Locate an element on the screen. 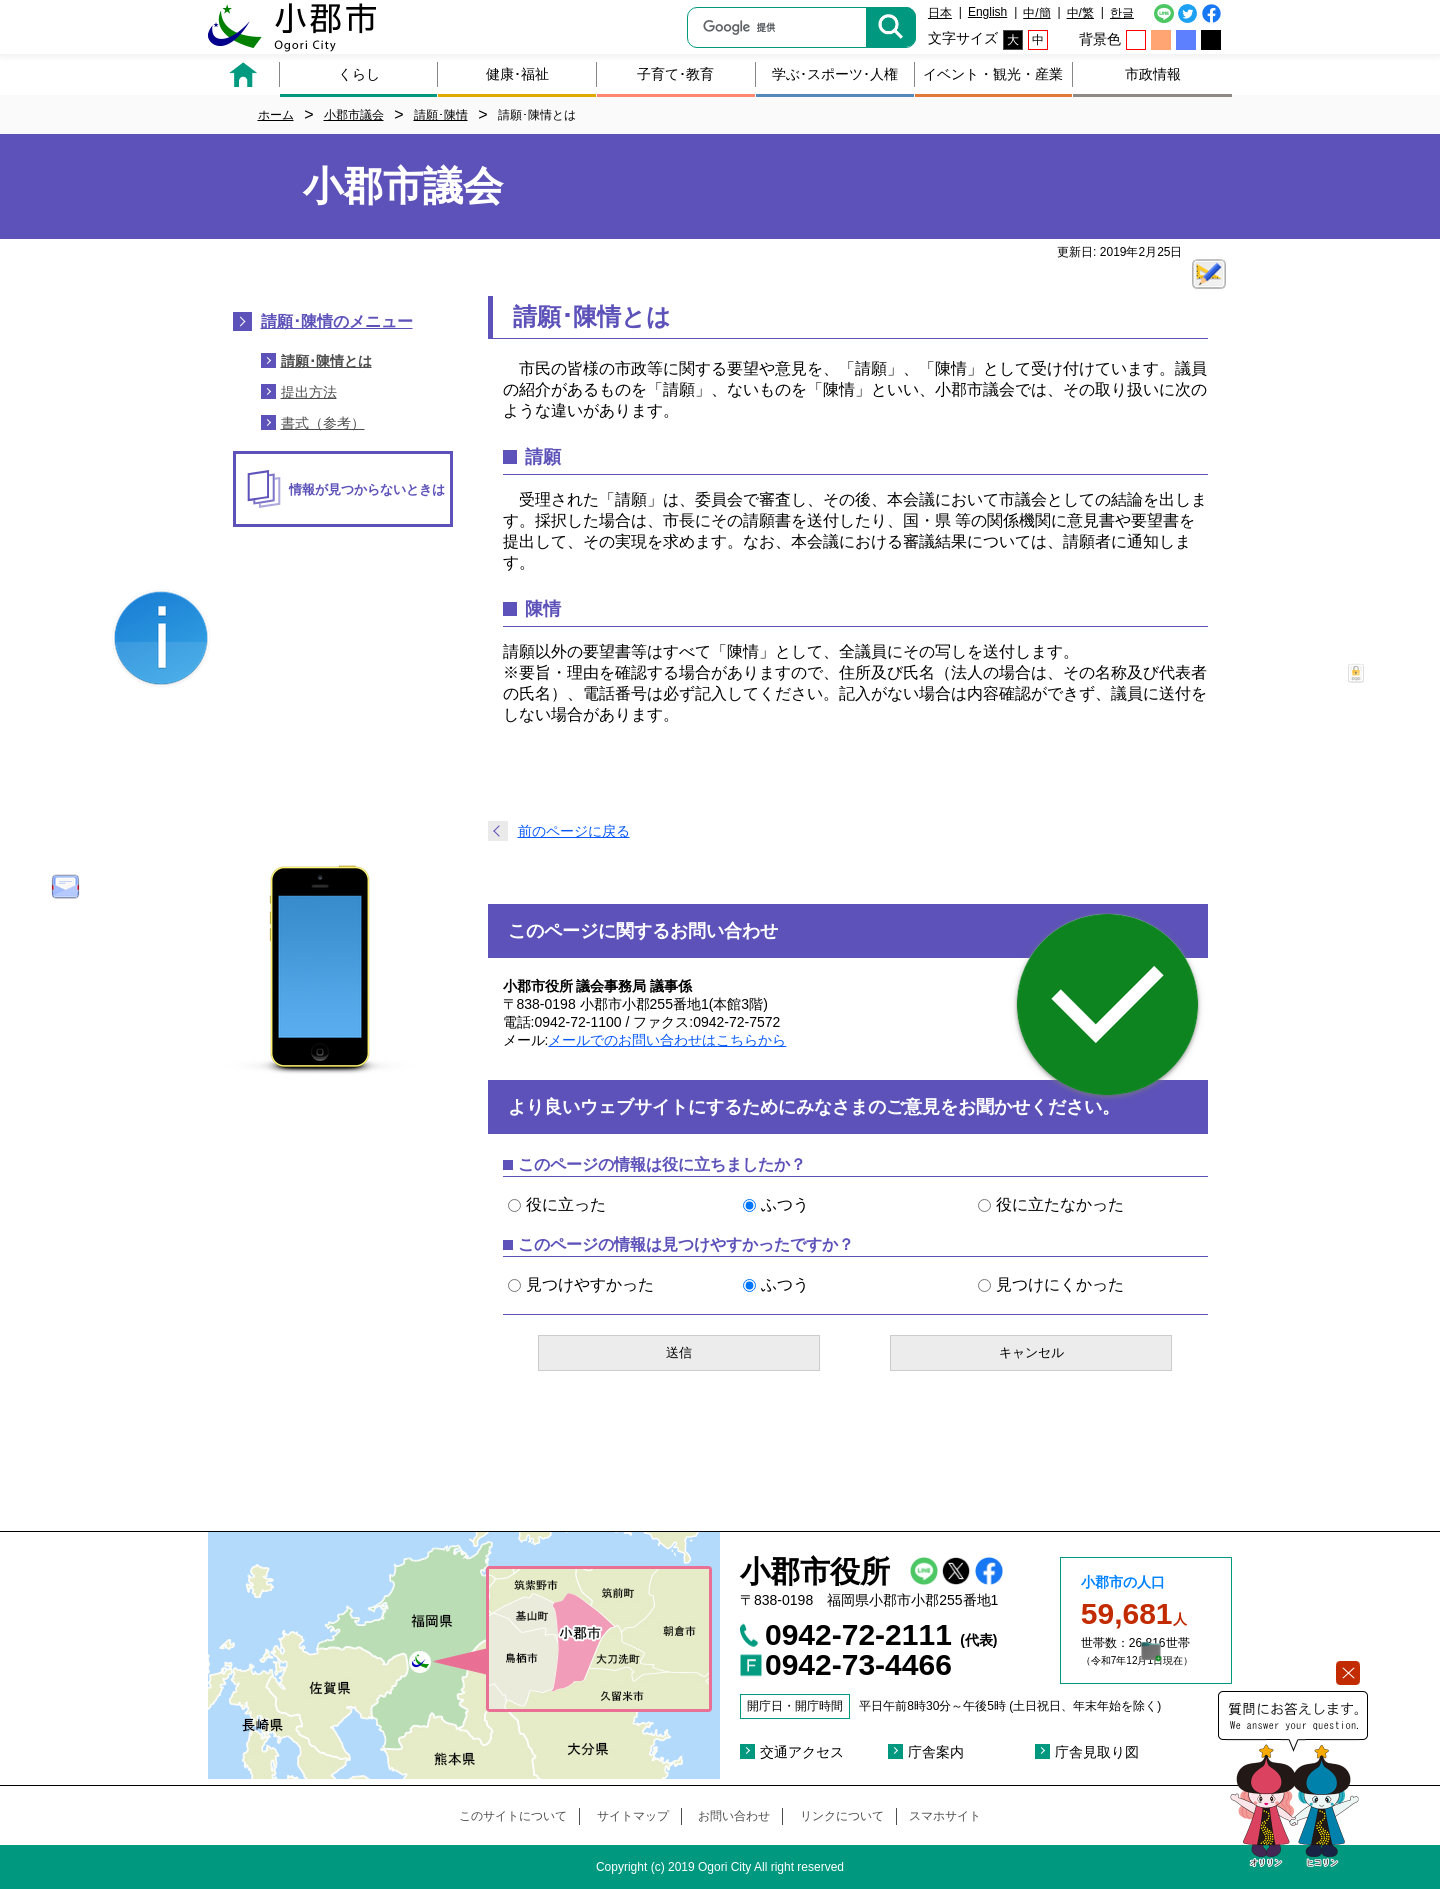 The width and height of the screenshot is (1440, 1889). access utility and accessory applications is located at coordinates (1209, 274).